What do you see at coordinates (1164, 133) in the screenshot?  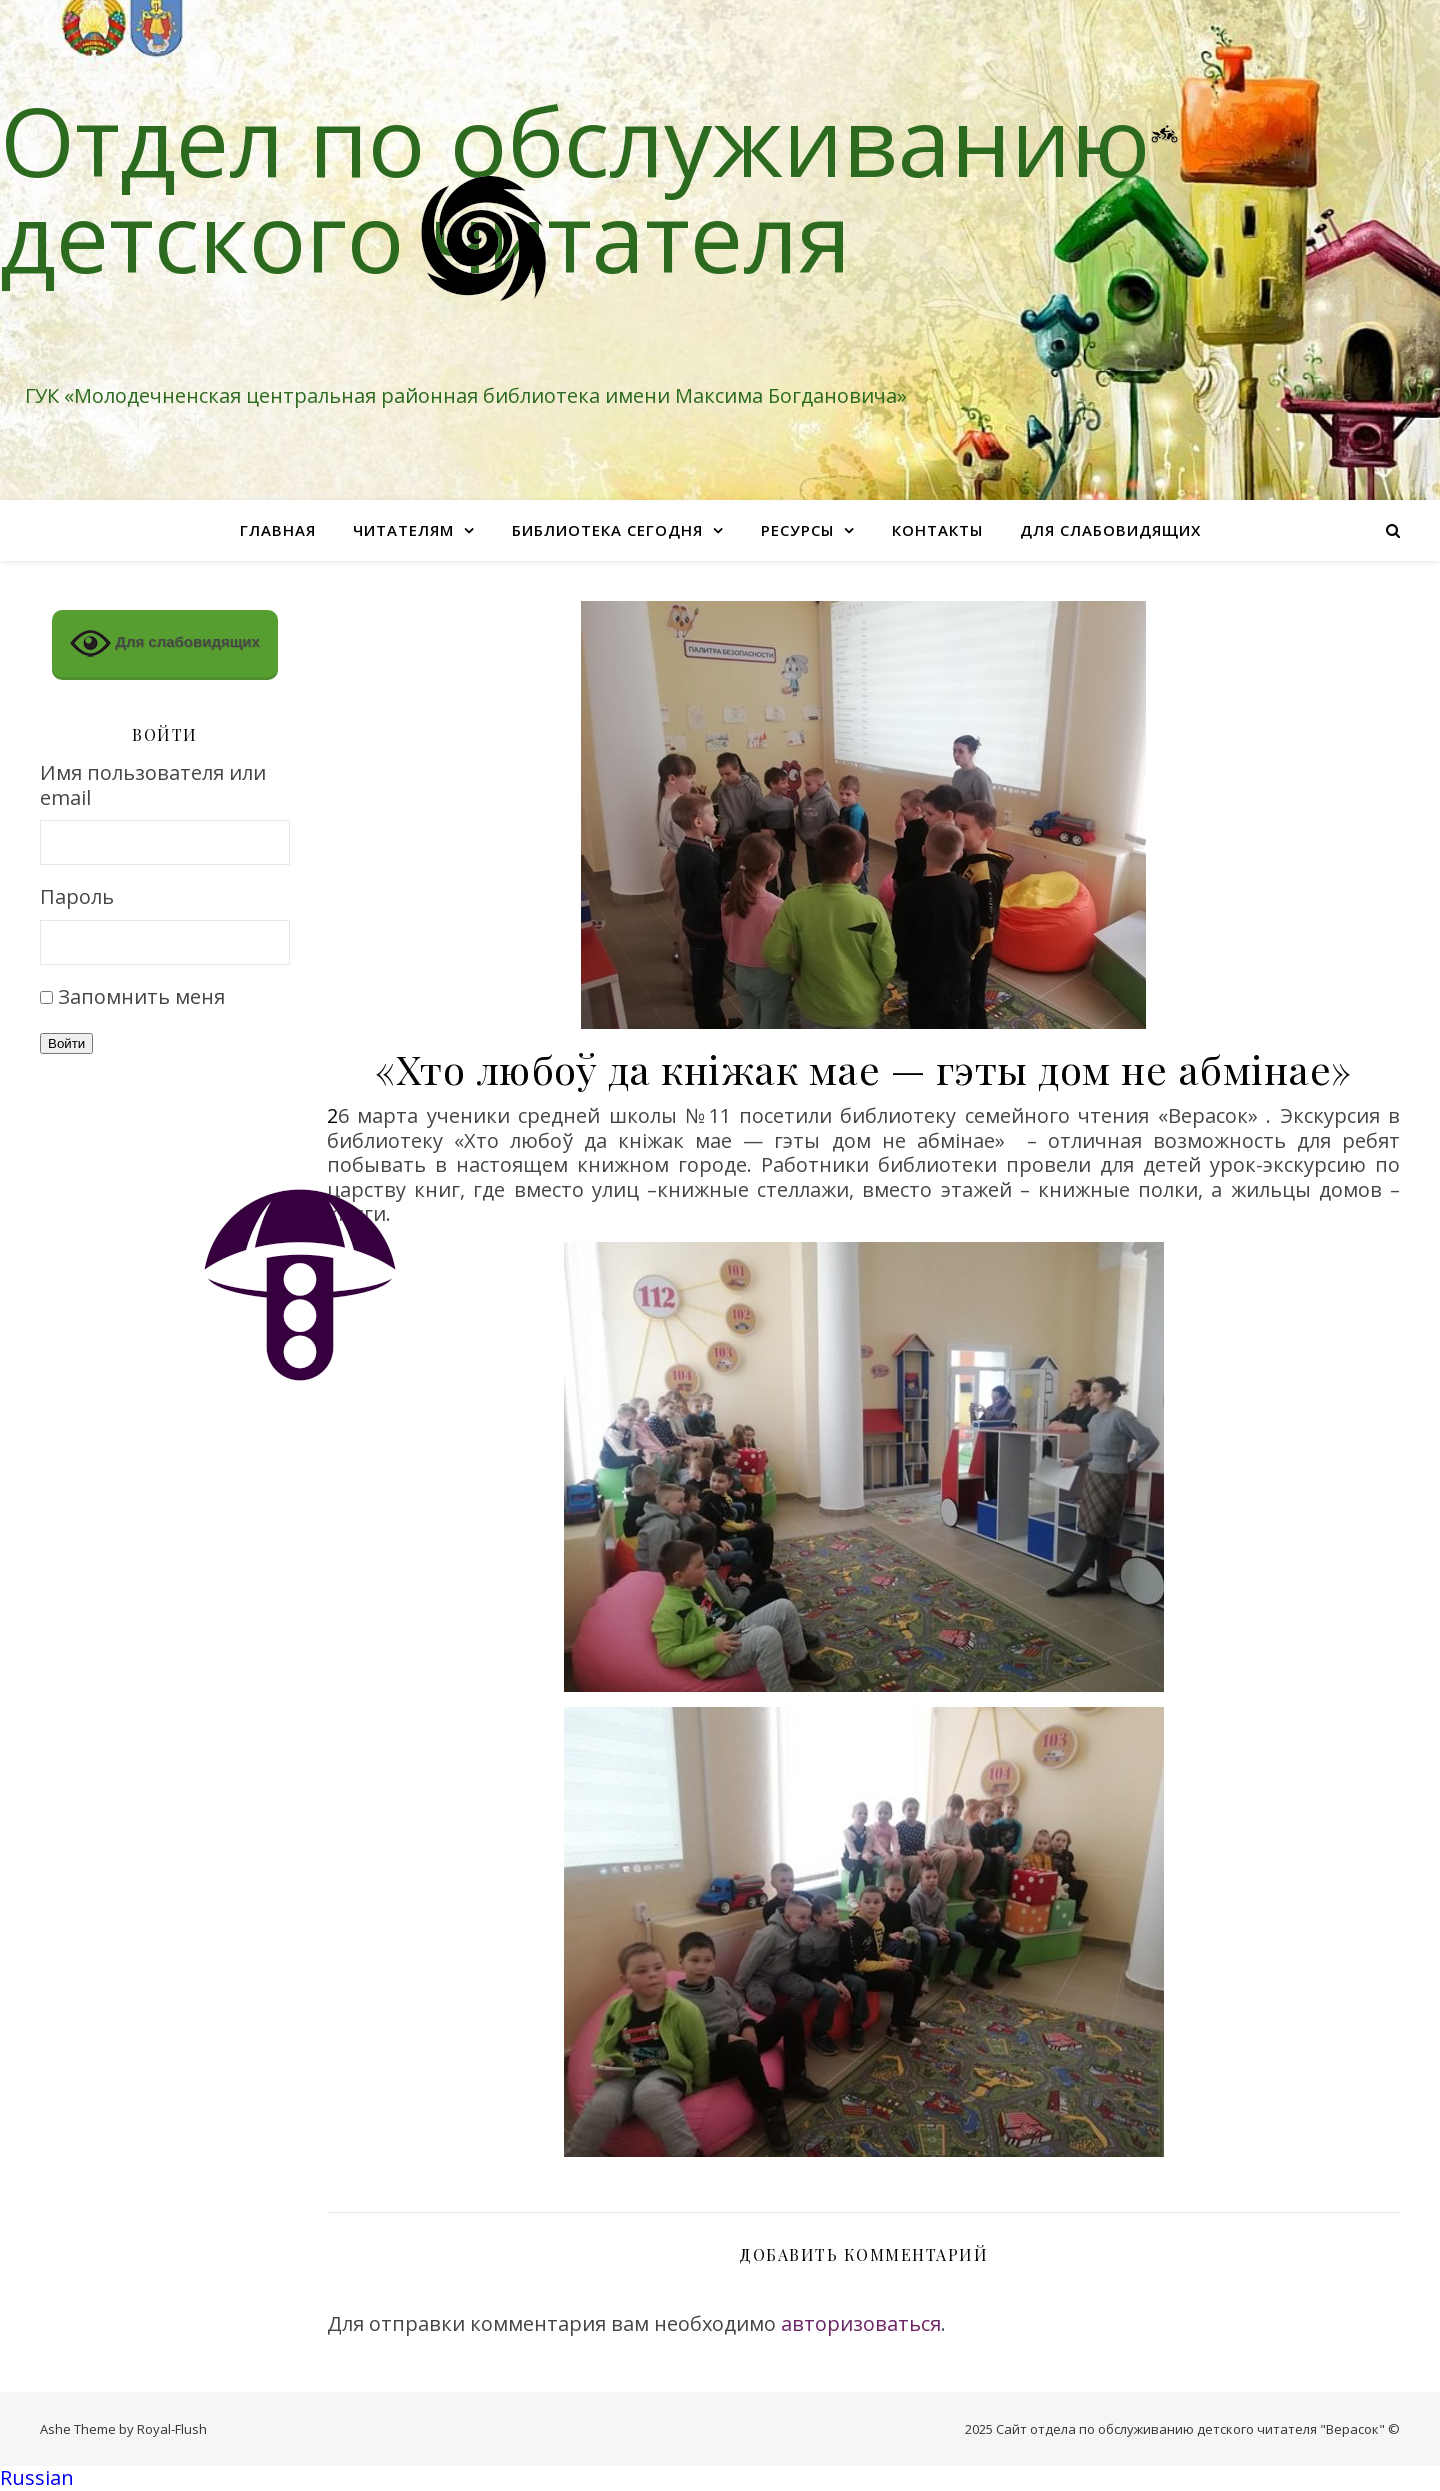 I see `select motorcycle or racing bike vehicle` at bounding box center [1164, 133].